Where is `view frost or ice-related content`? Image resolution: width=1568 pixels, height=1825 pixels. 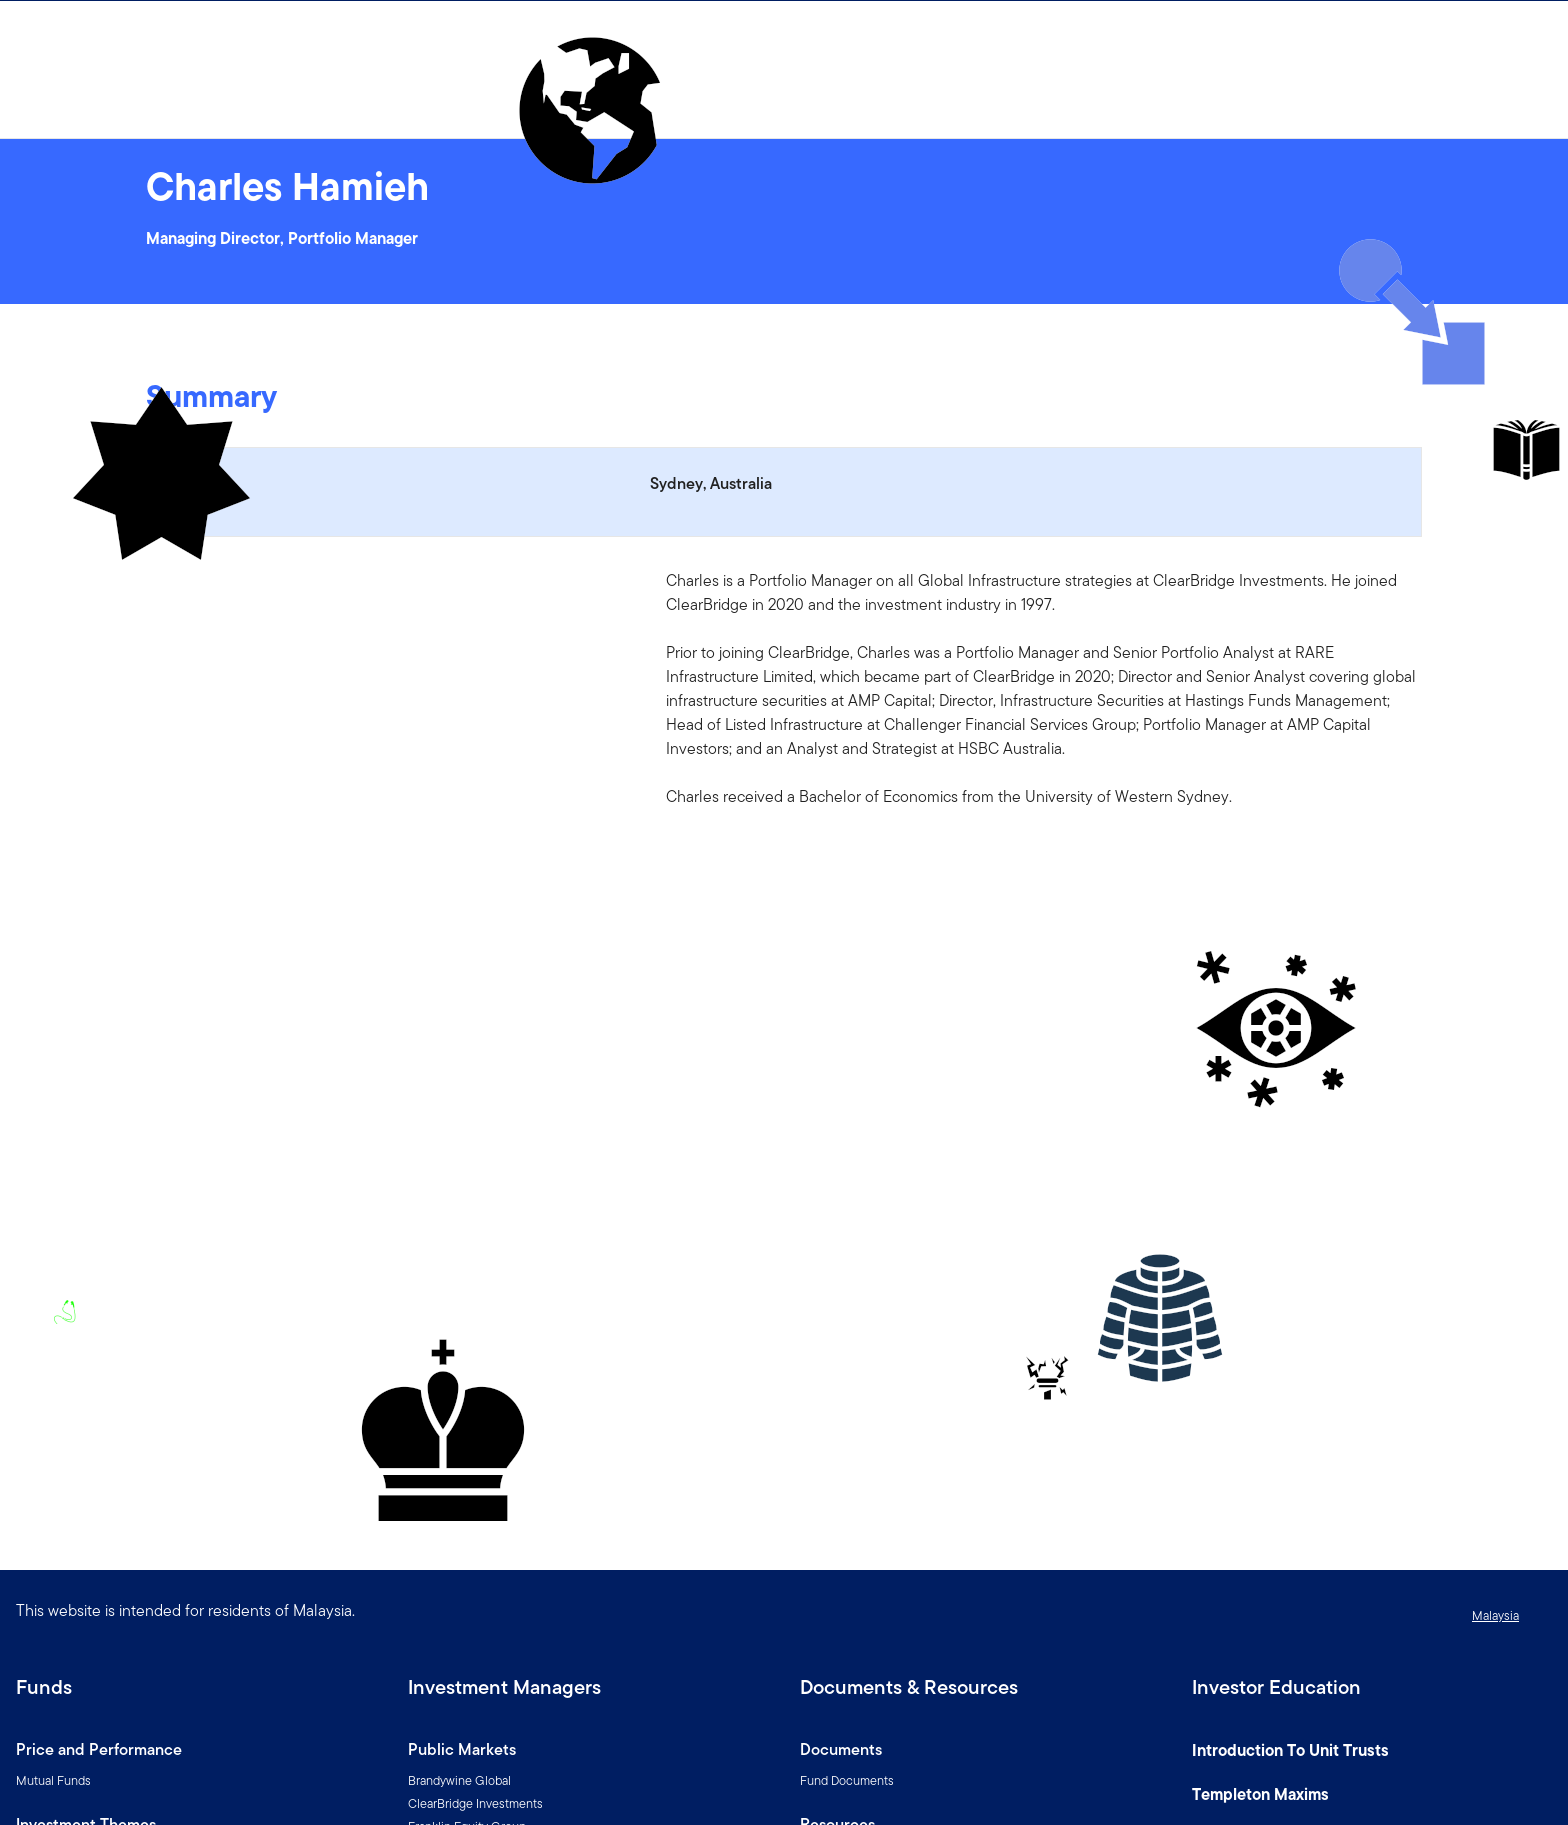
view frost or ice-related content is located at coordinates (1276, 1028).